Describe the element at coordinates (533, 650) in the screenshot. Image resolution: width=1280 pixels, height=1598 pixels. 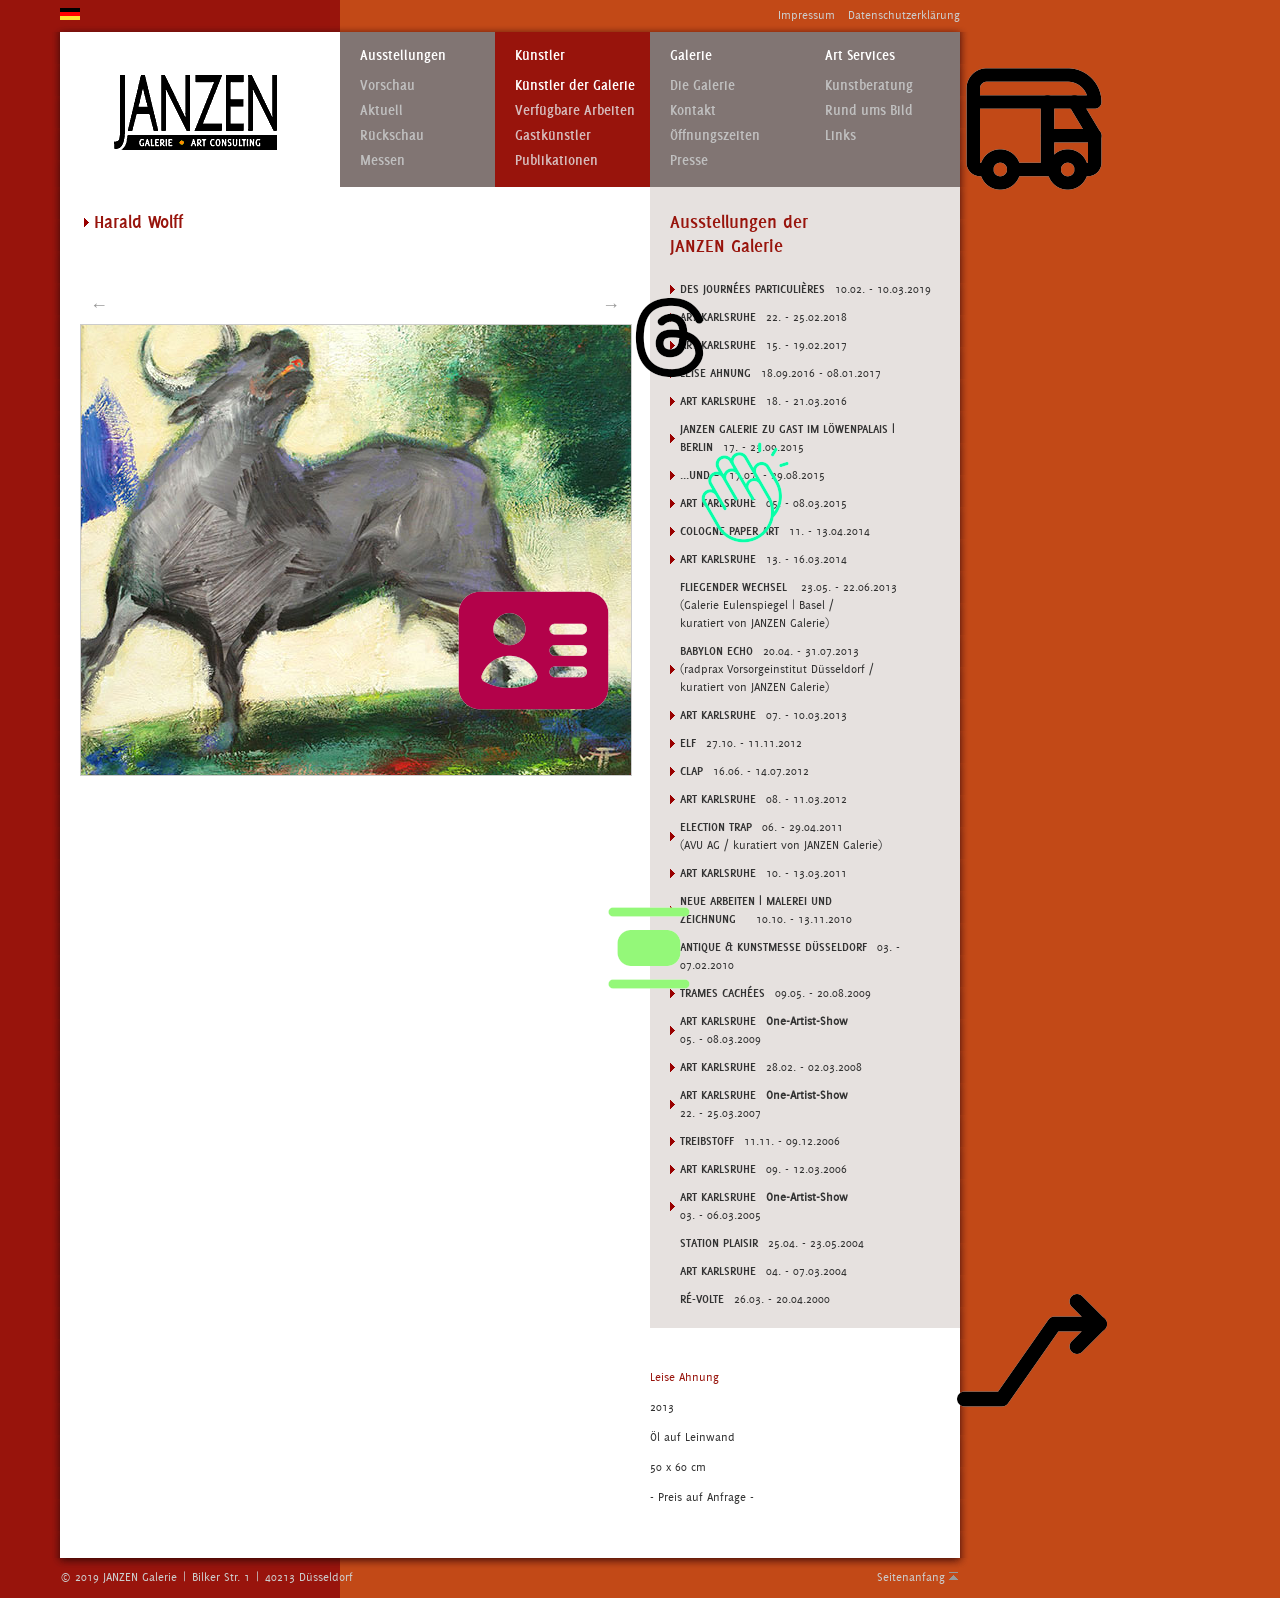
I see `view your profile or ID card` at that location.